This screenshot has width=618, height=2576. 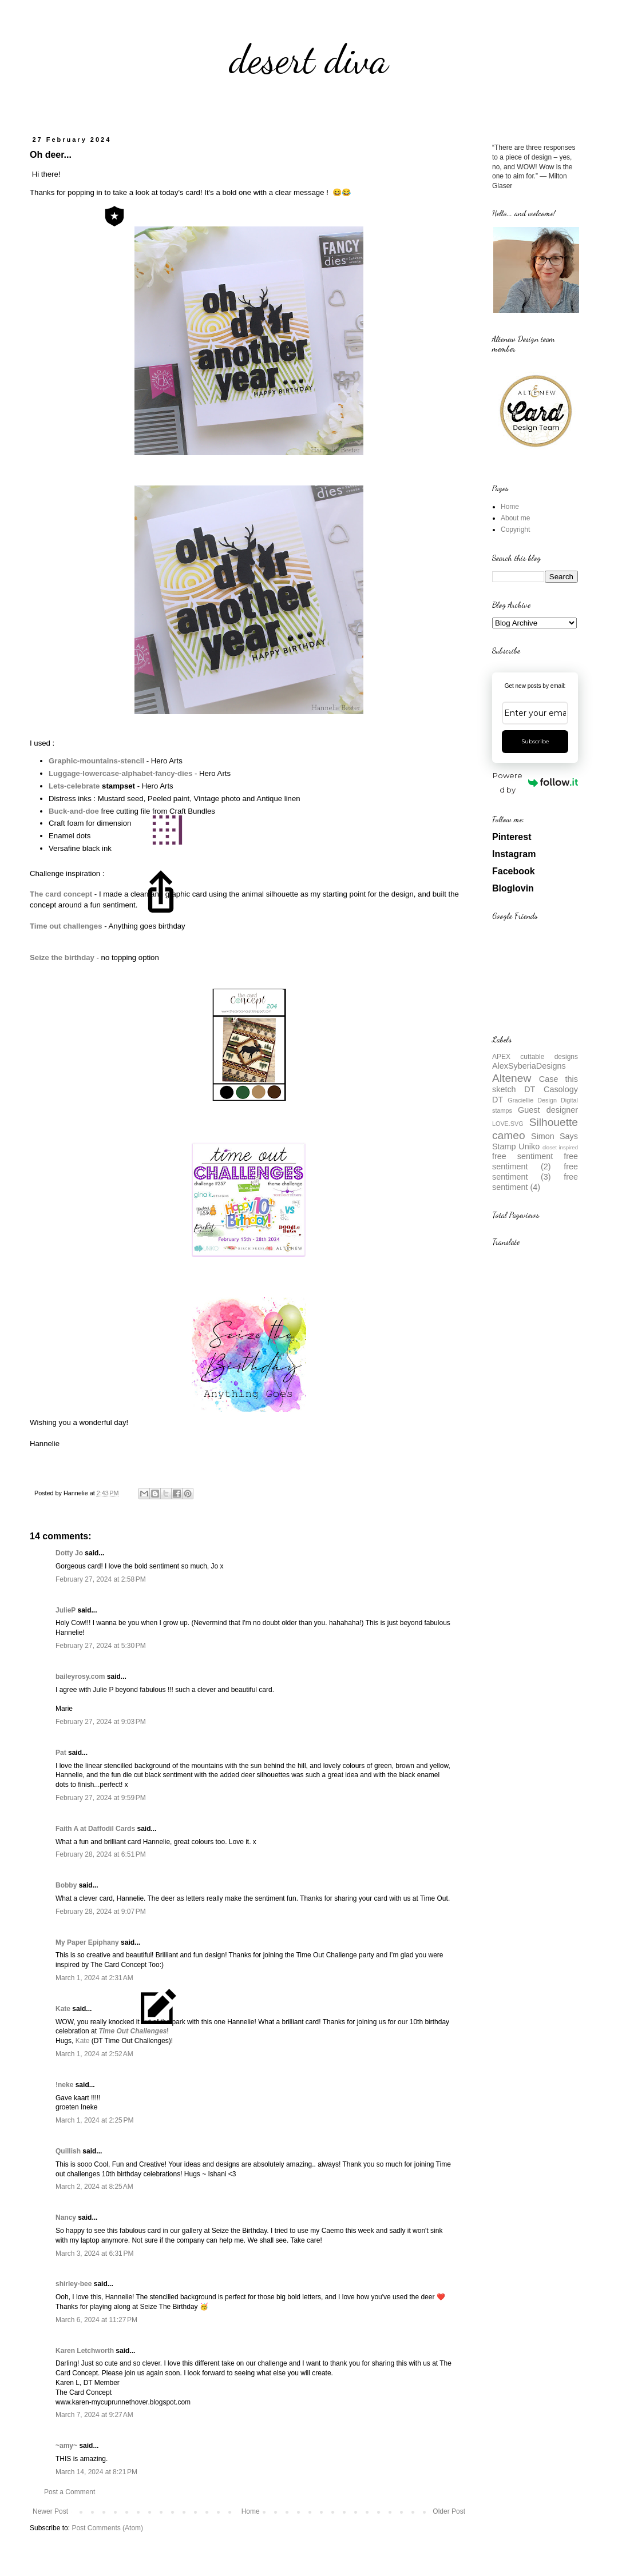 What do you see at coordinates (161, 891) in the screenshot?
I see `share this content` at bounding box center [161, 891].